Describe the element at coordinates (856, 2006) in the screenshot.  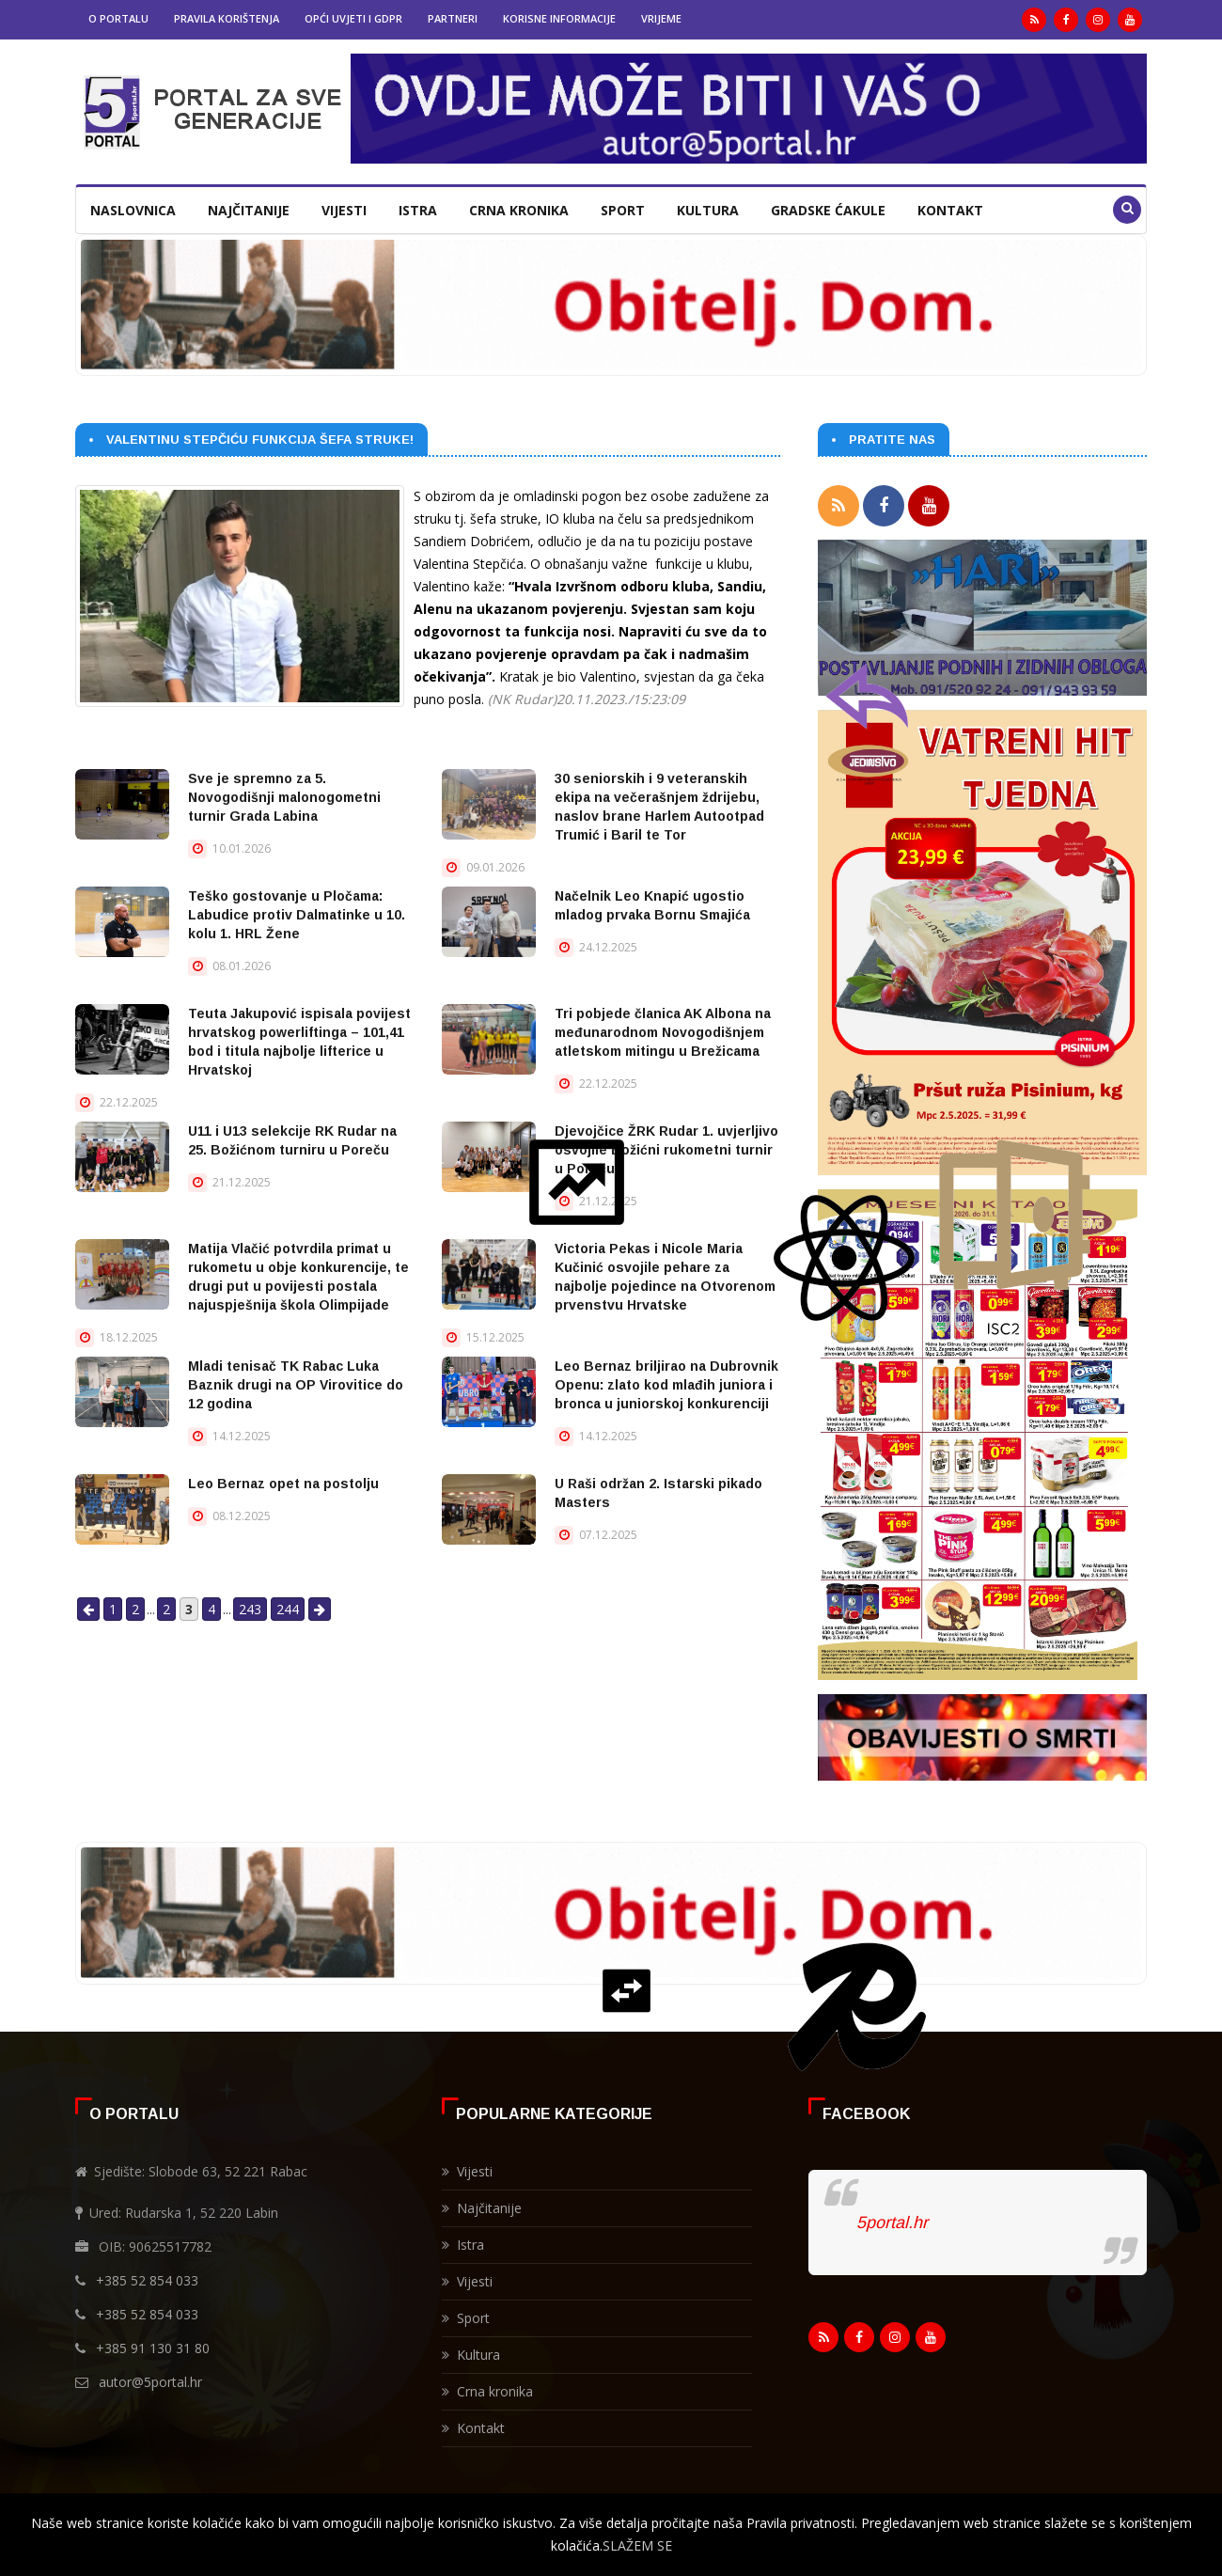
I see `Redis database service logo` at that location.